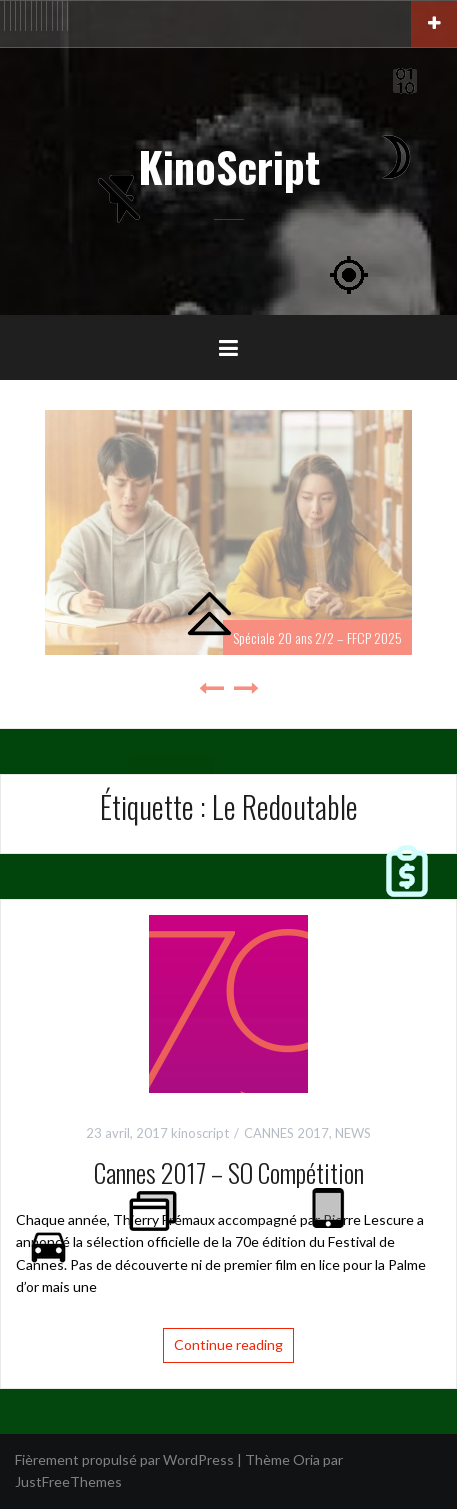  I want to click on center map on your current location, so click(349, 275).